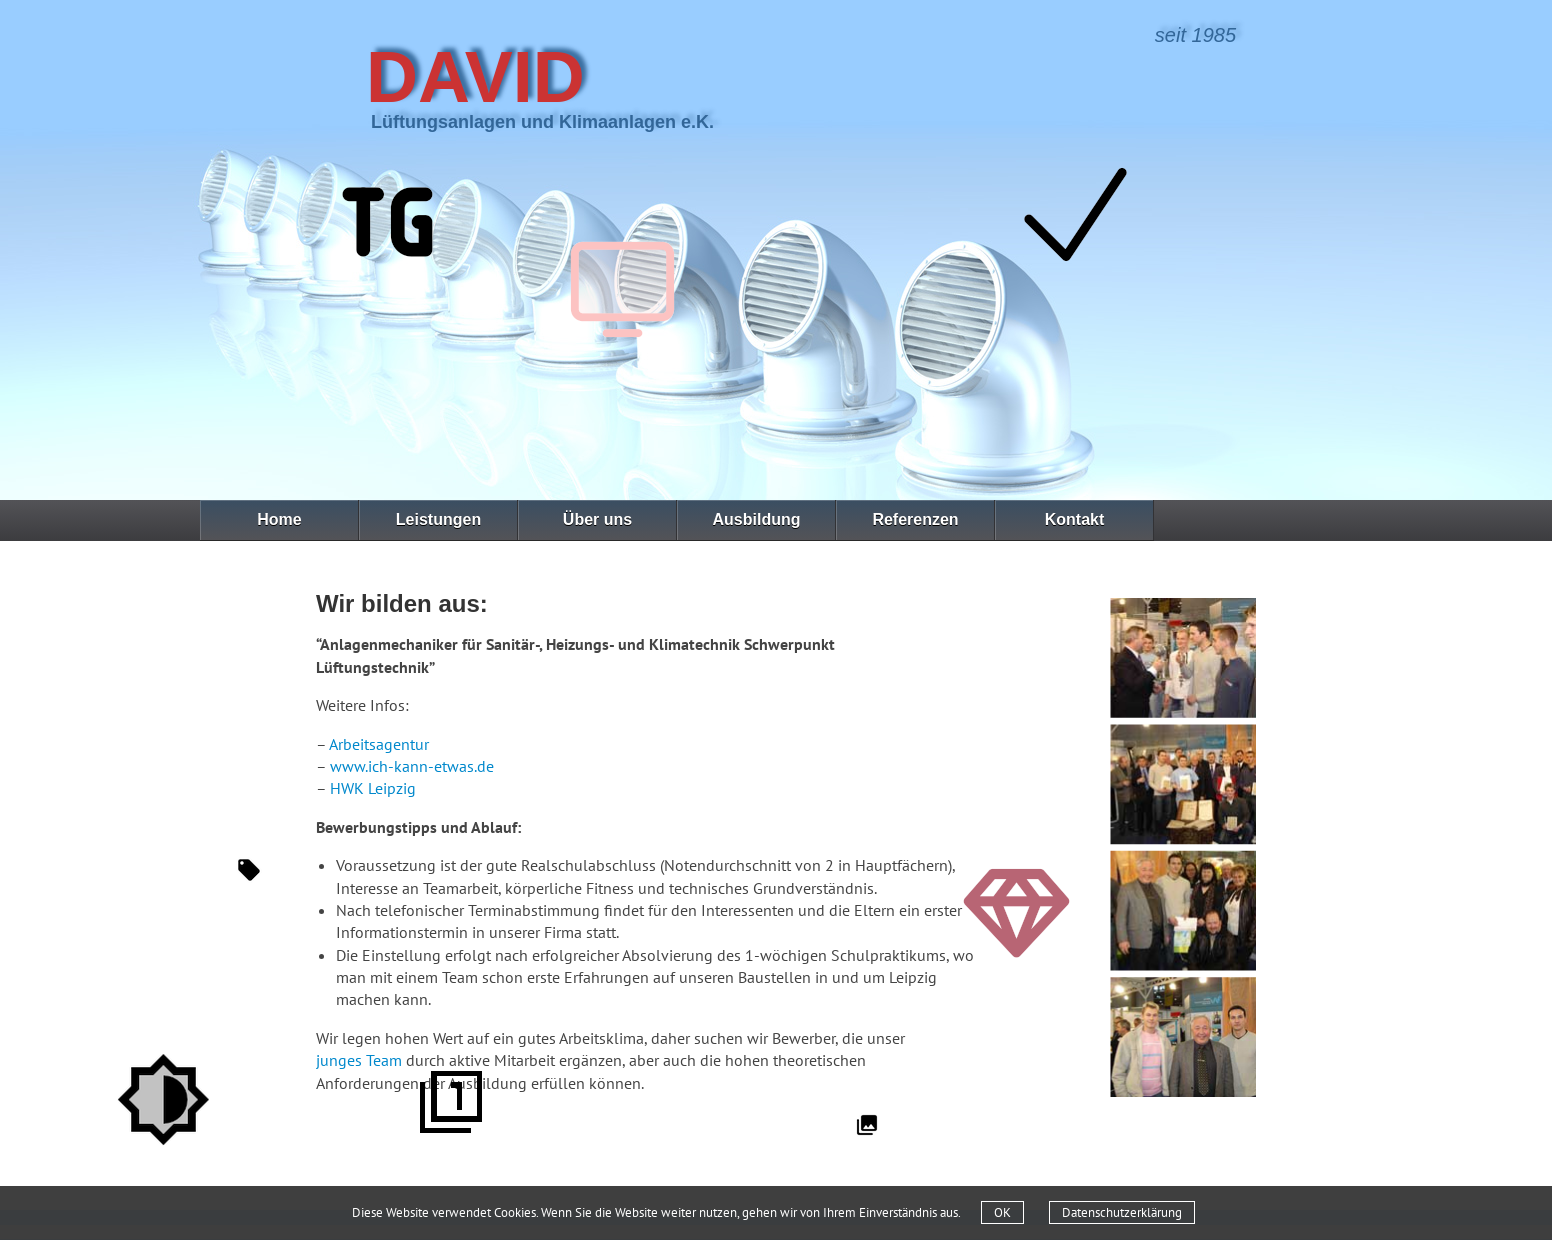 The width and height of the screenshot is (1552, 1240). Describe the element at coordinates (1075, 214) in the screenshot. I see `confirm or submit an action` at that location.